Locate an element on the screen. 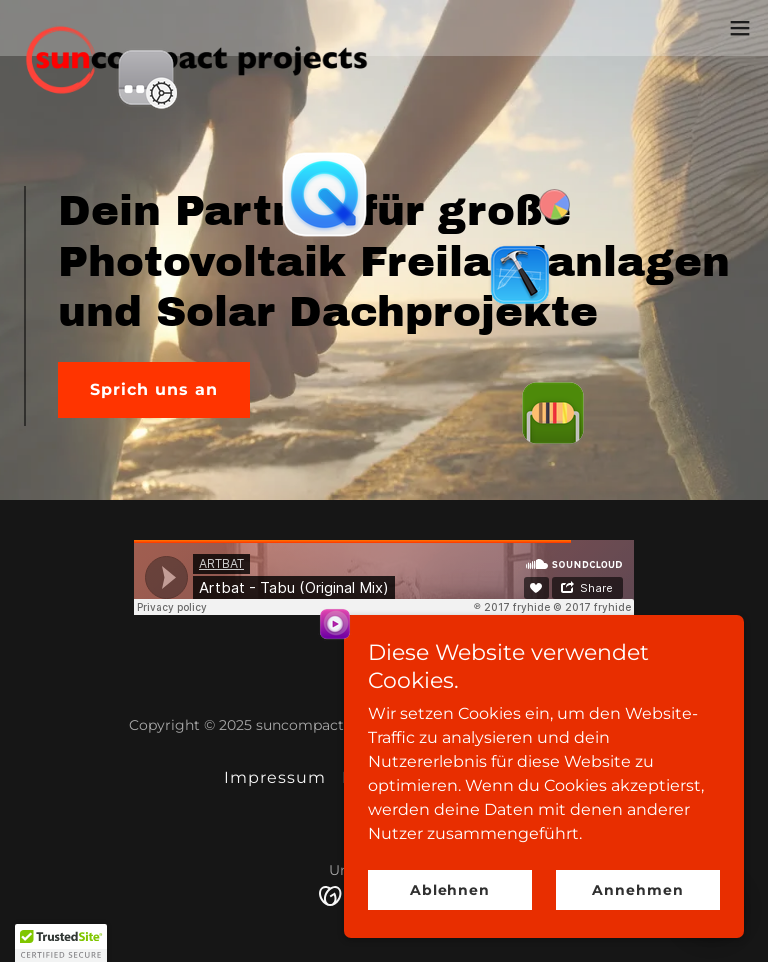  open ColorCode app is located at coordinates (553, 413).